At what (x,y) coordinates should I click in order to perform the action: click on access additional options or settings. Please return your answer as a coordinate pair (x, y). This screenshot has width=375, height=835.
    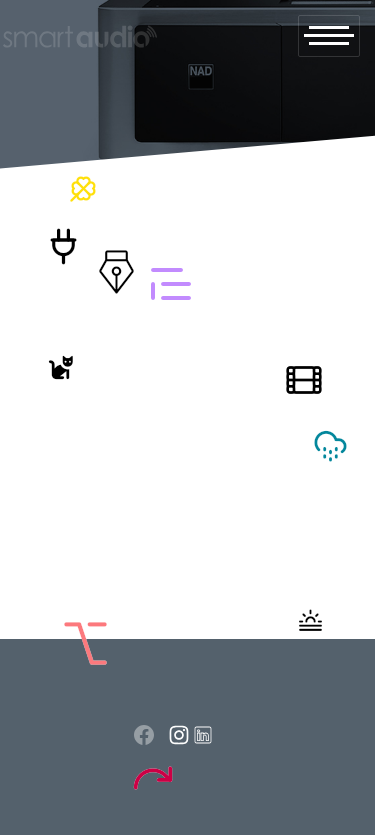
    Looking at the image, I should click on (85, 643).